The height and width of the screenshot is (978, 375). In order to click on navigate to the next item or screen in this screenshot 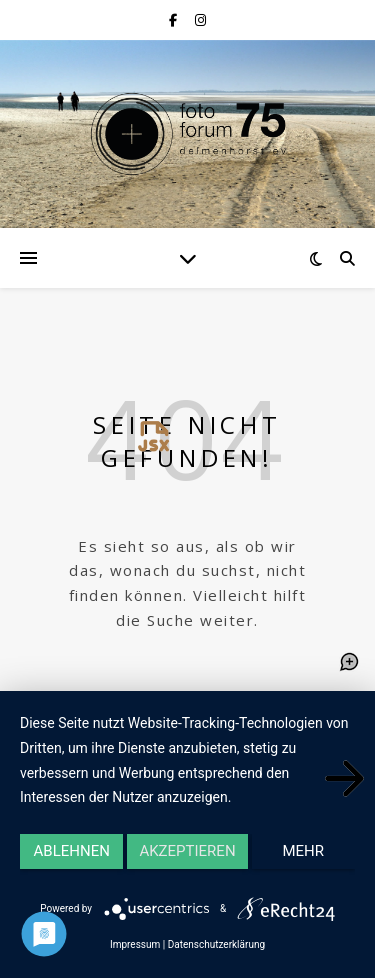, I will do `click(344, 778)`.